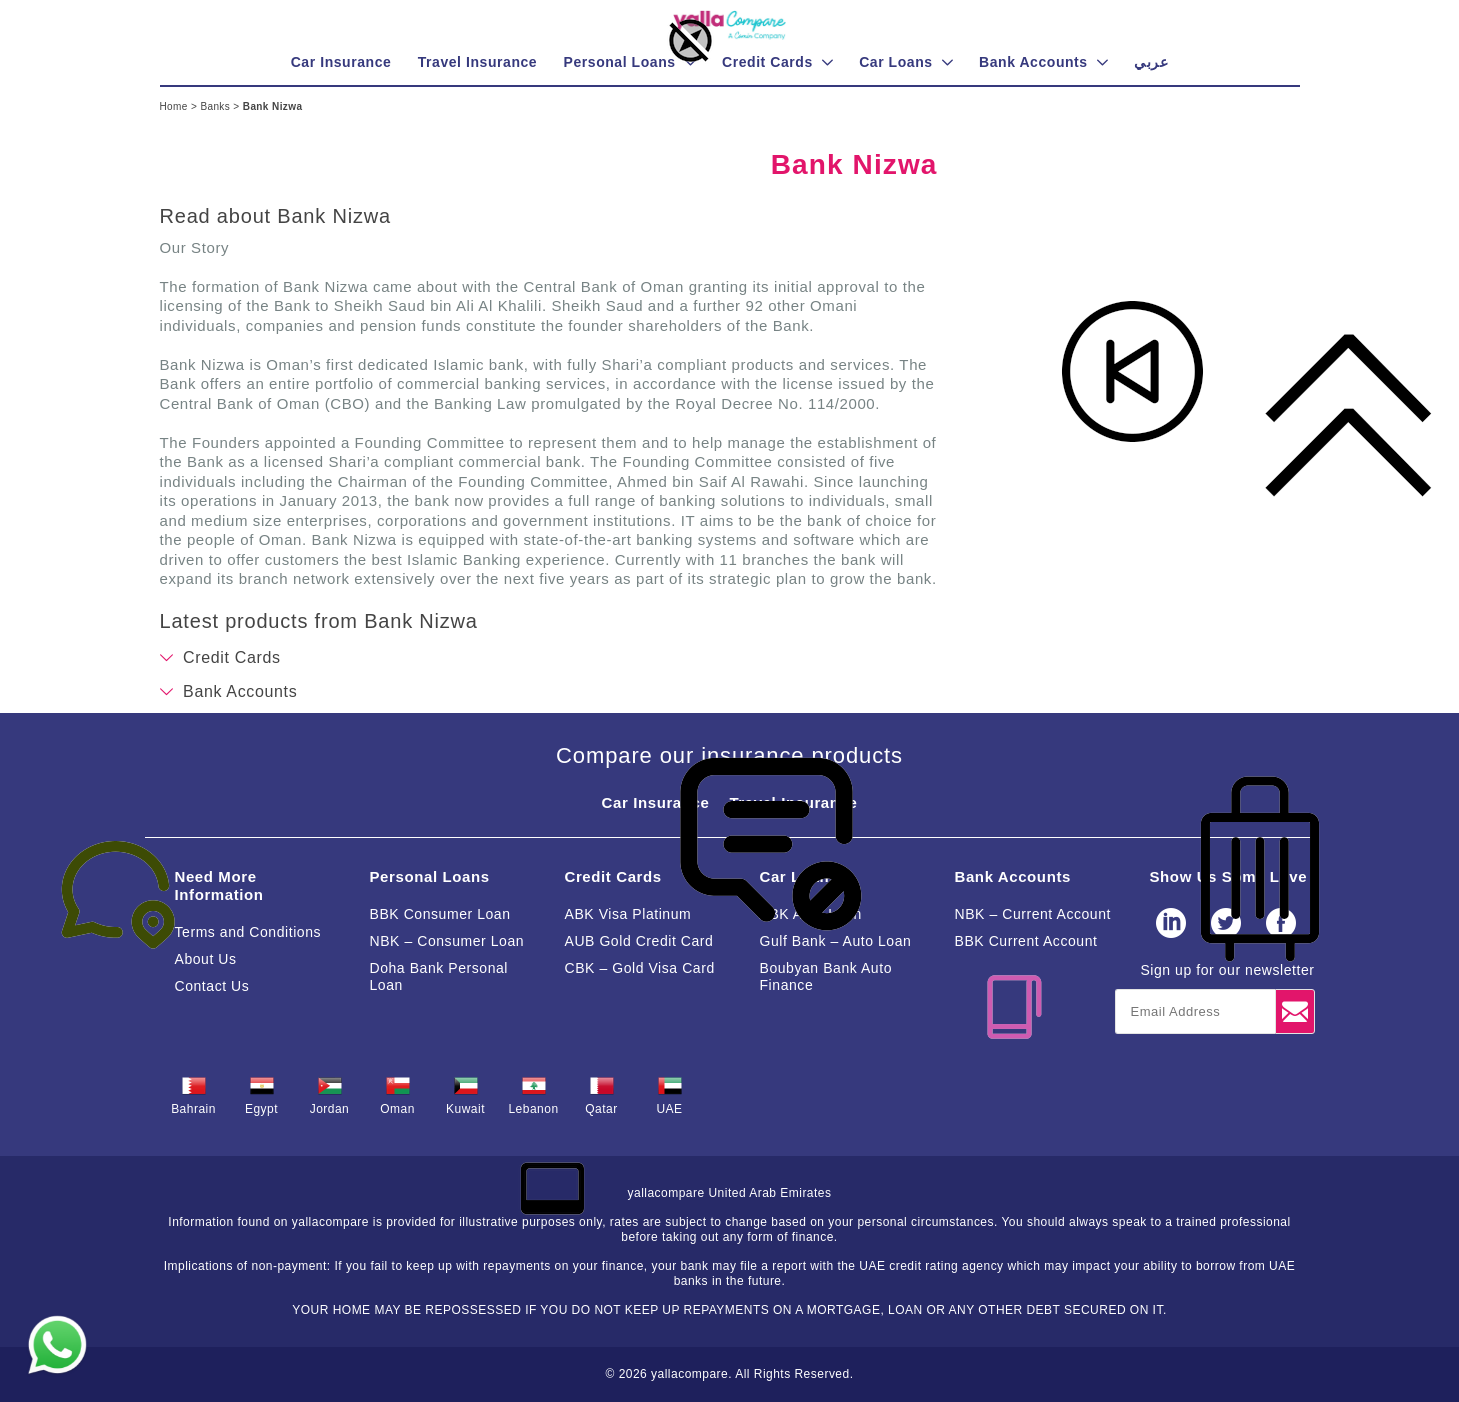 This screenshot has height=1402, width=1459. Describe the element at coordinates (552, 1188) in the screenshot. I see `video player with subtitle or caption bar` at that location.